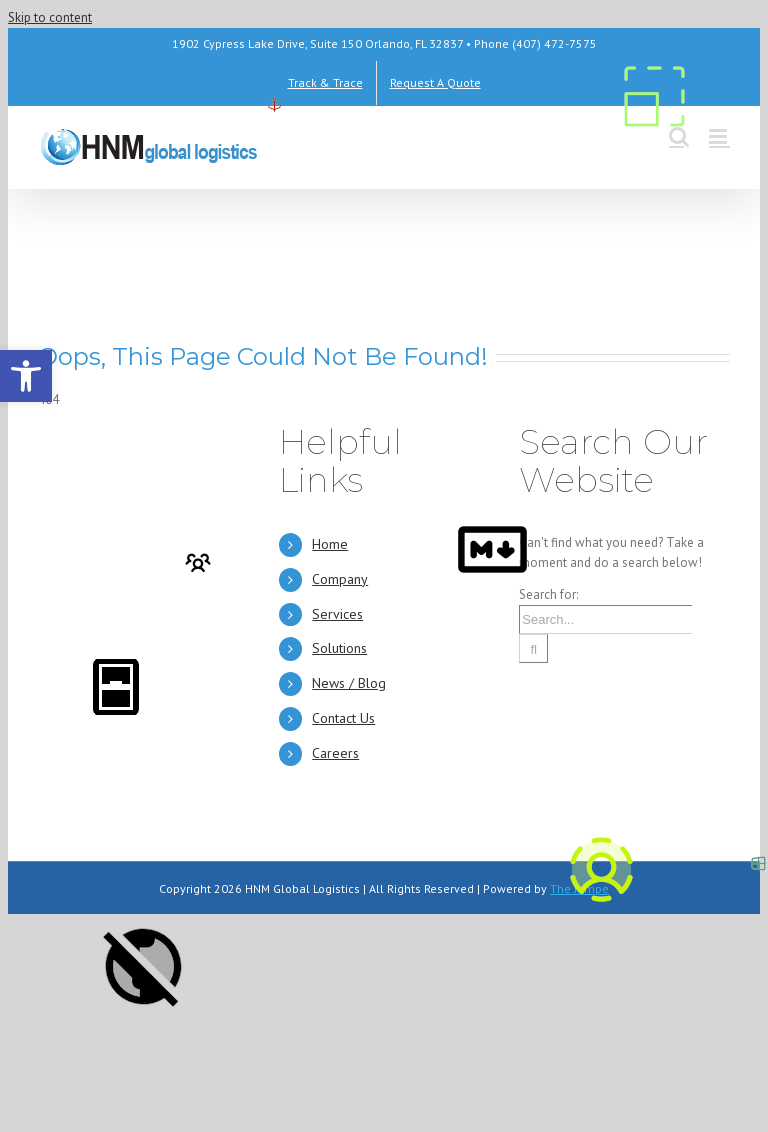  I want to click on view group members or team, so click(198, 562).